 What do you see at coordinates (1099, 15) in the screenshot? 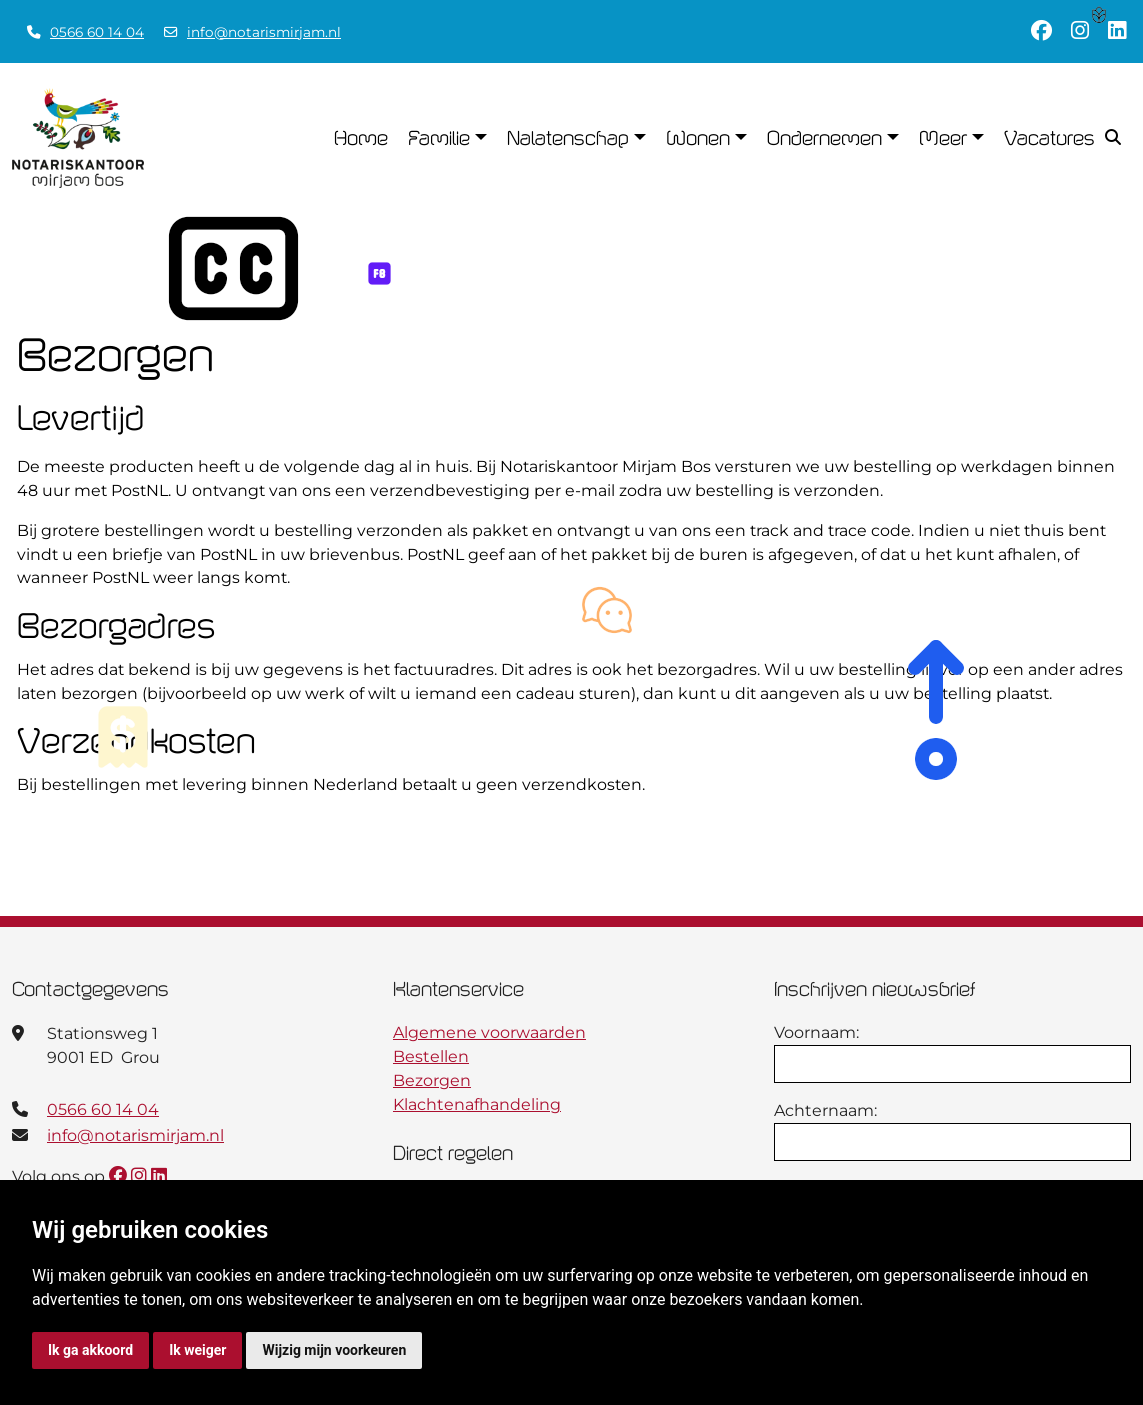
I see `filter by grain or wheat products` at bounding box center [1099, 15].